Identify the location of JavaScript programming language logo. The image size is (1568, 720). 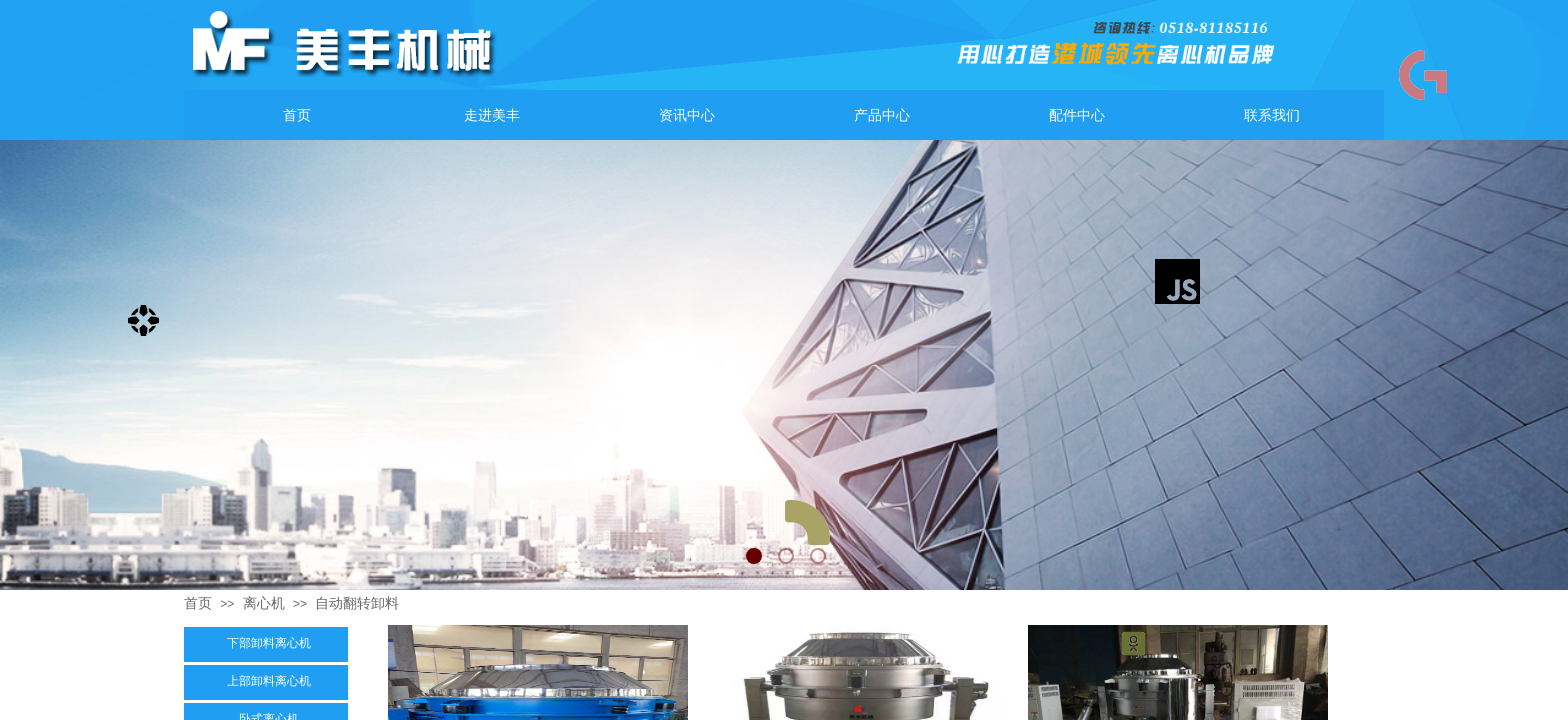
(1177, 281).